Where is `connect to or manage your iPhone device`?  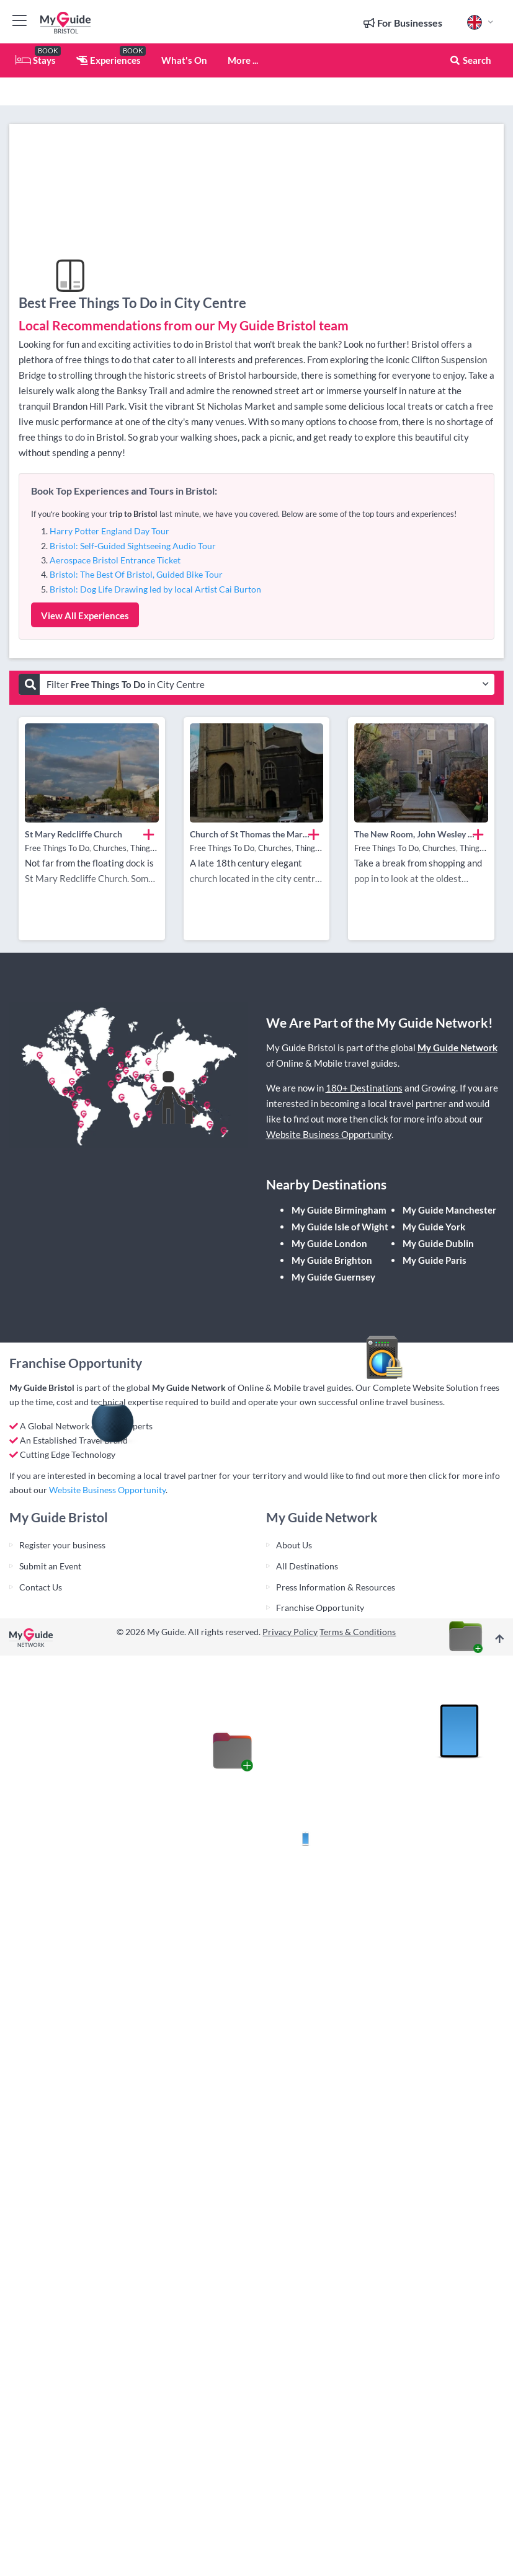 connect to or manage your iPhone device is located at coordinates (305, 1838).